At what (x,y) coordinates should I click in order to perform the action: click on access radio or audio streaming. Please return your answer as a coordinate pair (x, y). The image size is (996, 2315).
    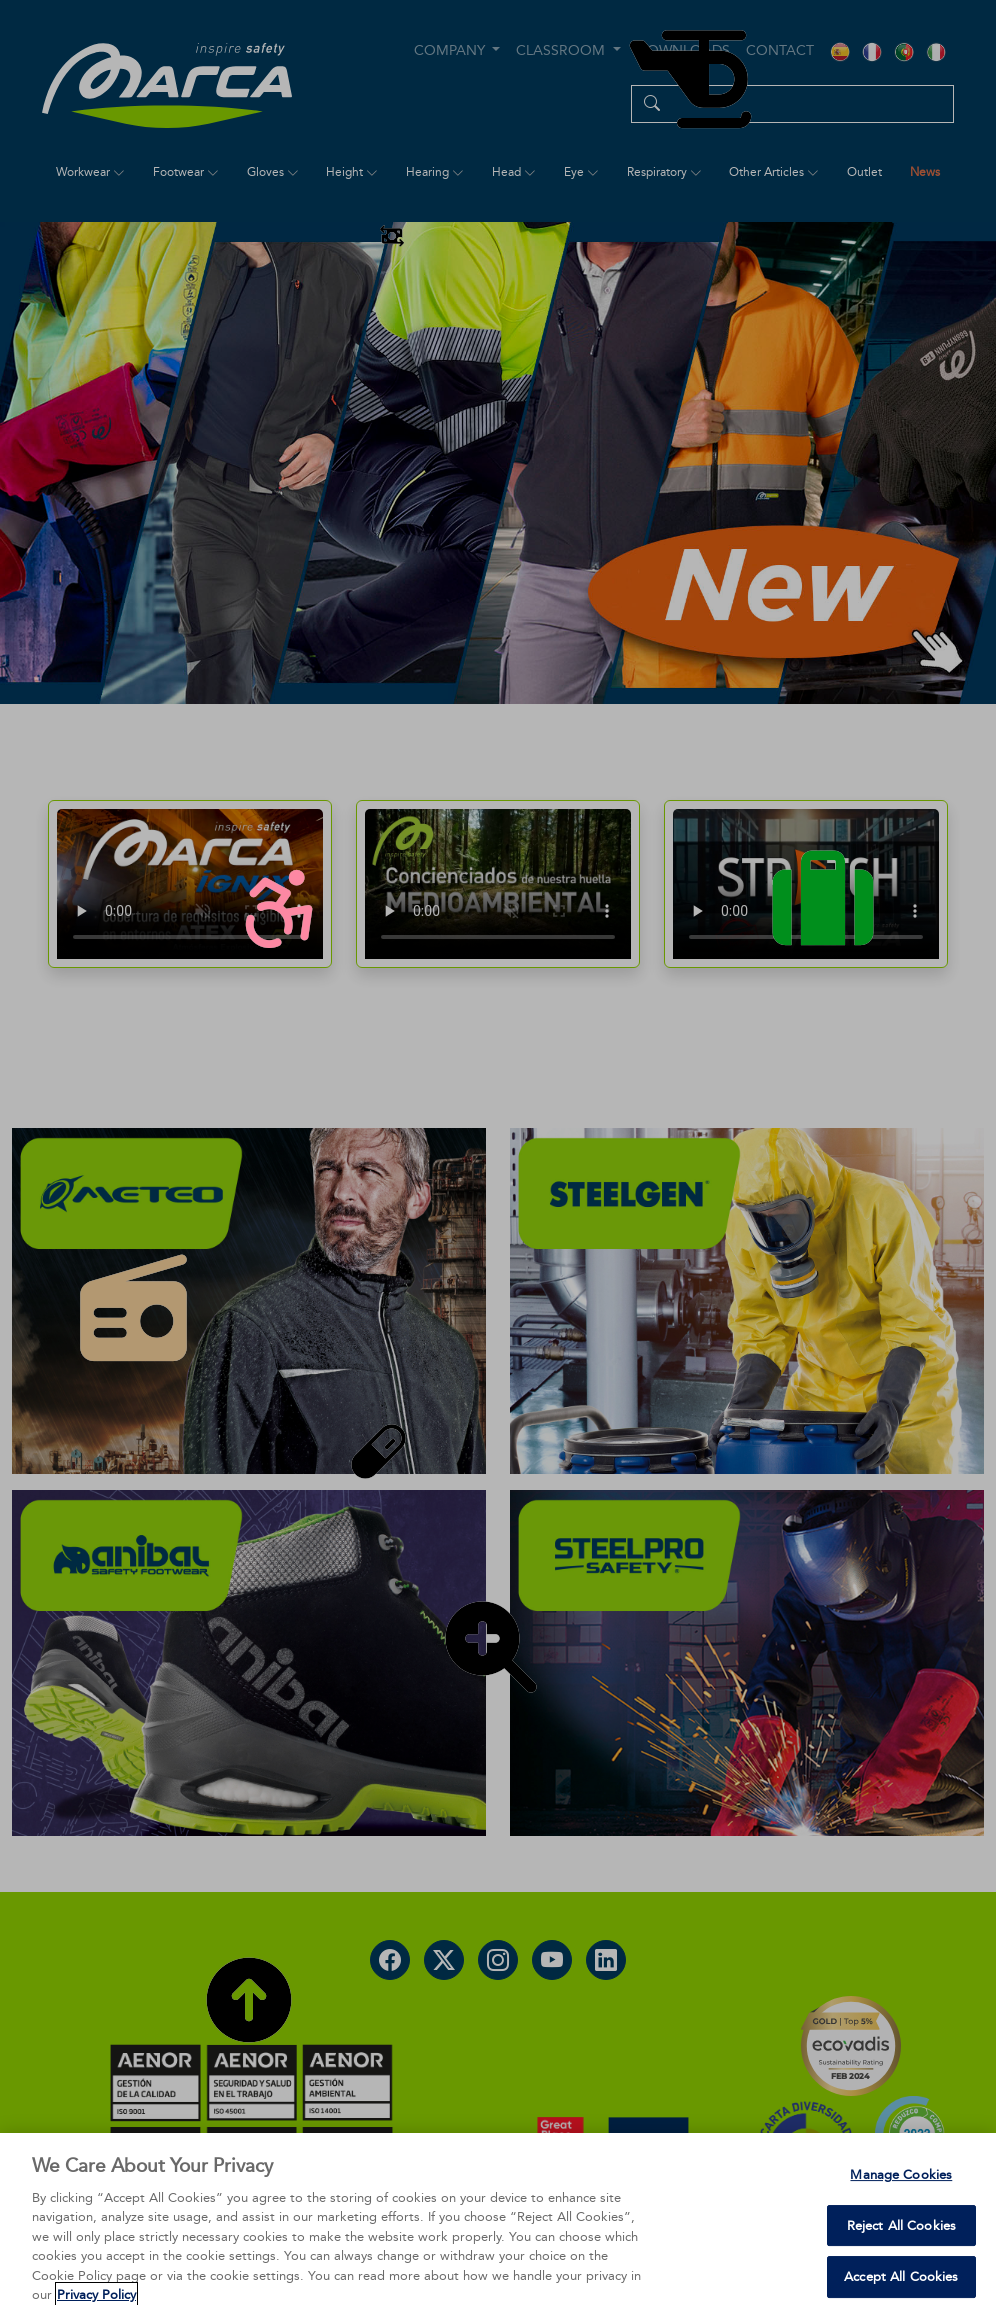
    Looking at the image, I should click on (133, 1314).